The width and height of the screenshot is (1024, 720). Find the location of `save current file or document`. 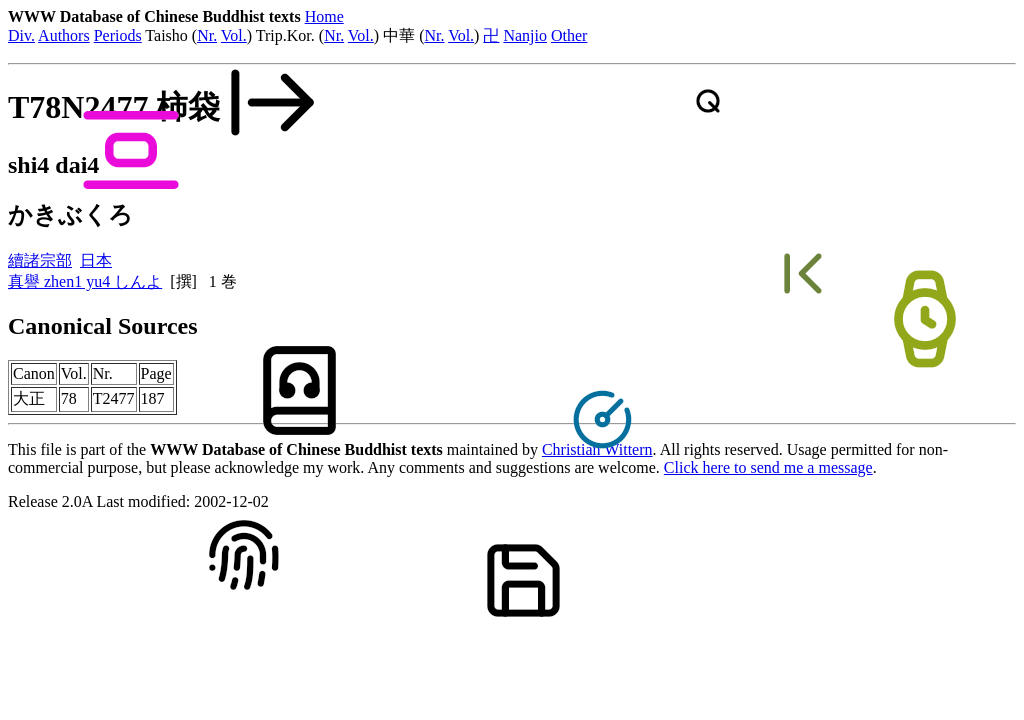

save current file or document is located at coordinates (523, 580).